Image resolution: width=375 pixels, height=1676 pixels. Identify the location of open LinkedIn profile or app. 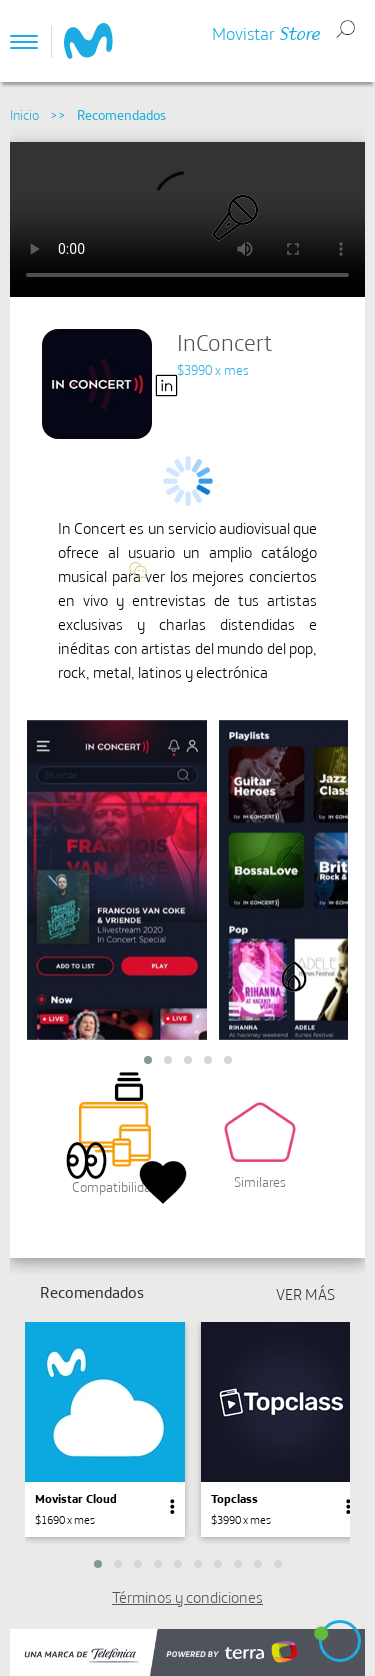
(166, 385).